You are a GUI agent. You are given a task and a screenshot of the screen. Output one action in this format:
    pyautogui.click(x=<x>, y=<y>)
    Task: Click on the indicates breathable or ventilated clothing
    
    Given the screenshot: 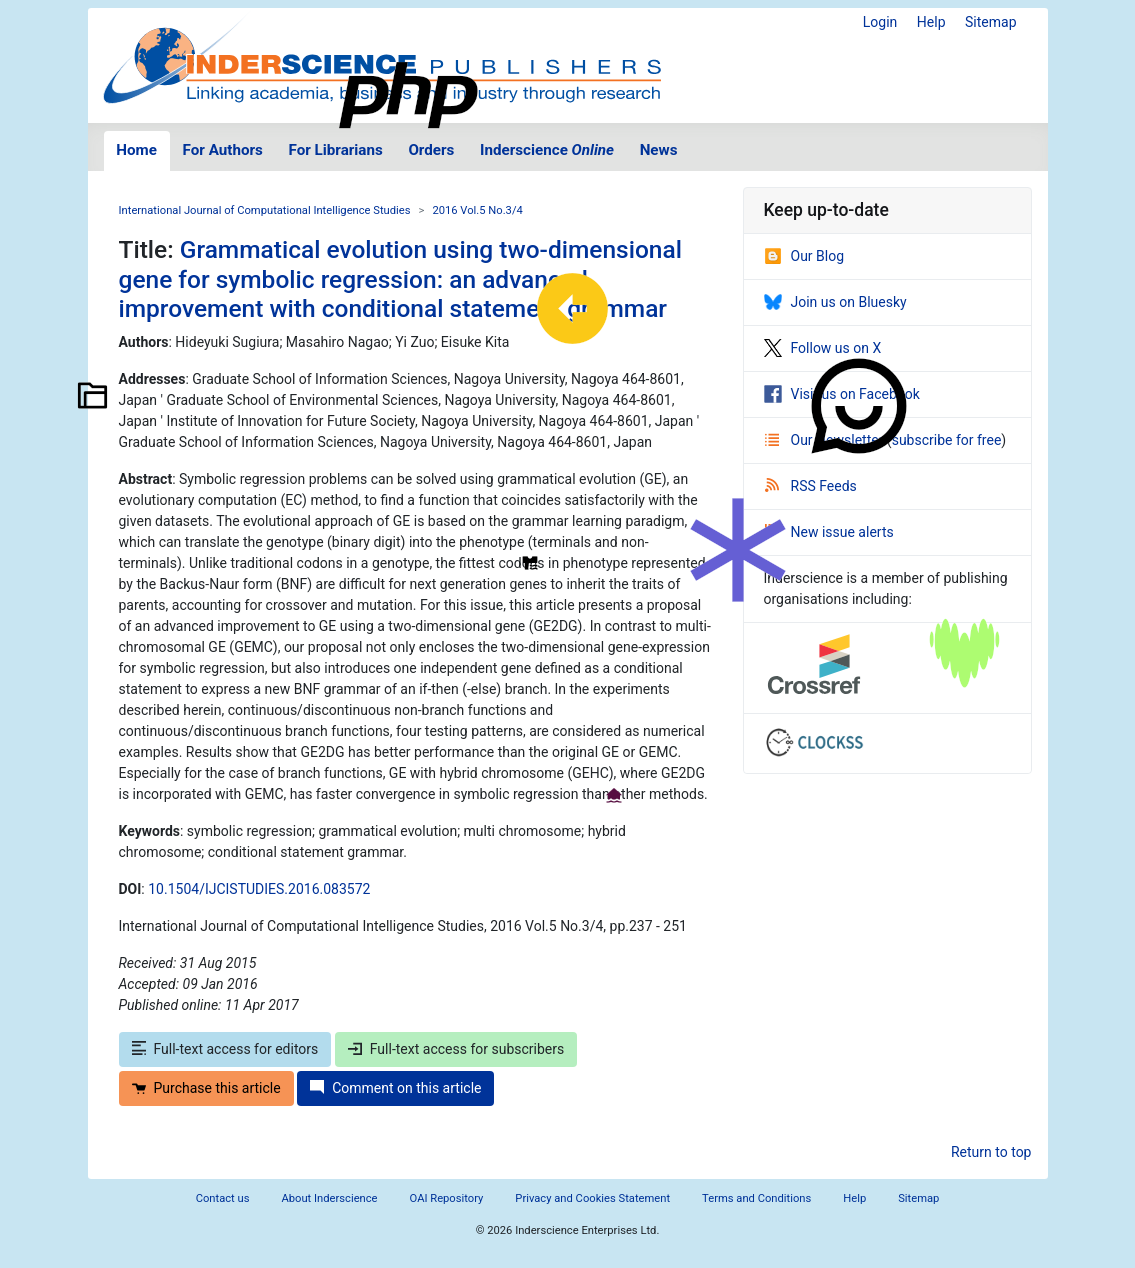 What is the action you would take?
    pyautogui.click(x=530, y=563)
    